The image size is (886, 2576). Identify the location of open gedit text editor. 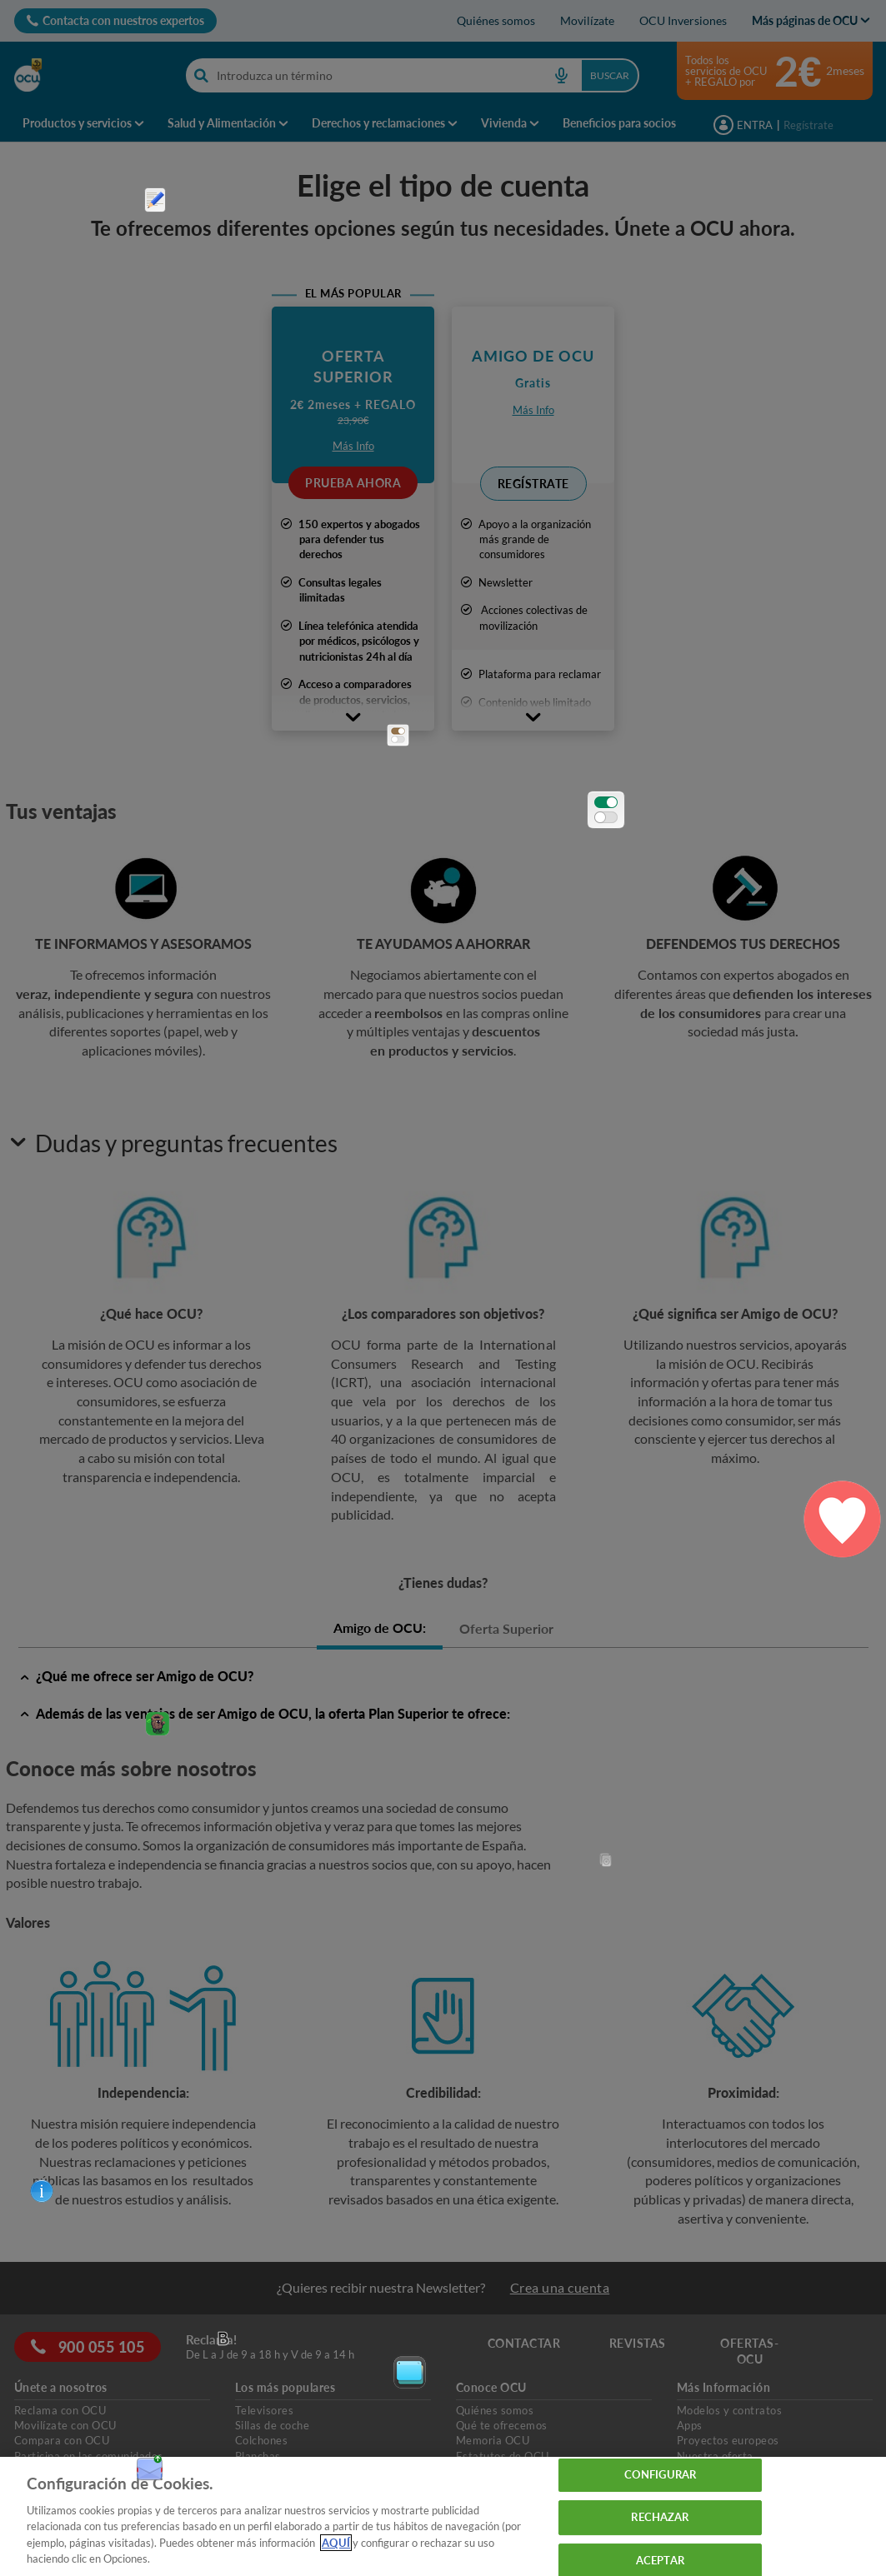
(155, 200).